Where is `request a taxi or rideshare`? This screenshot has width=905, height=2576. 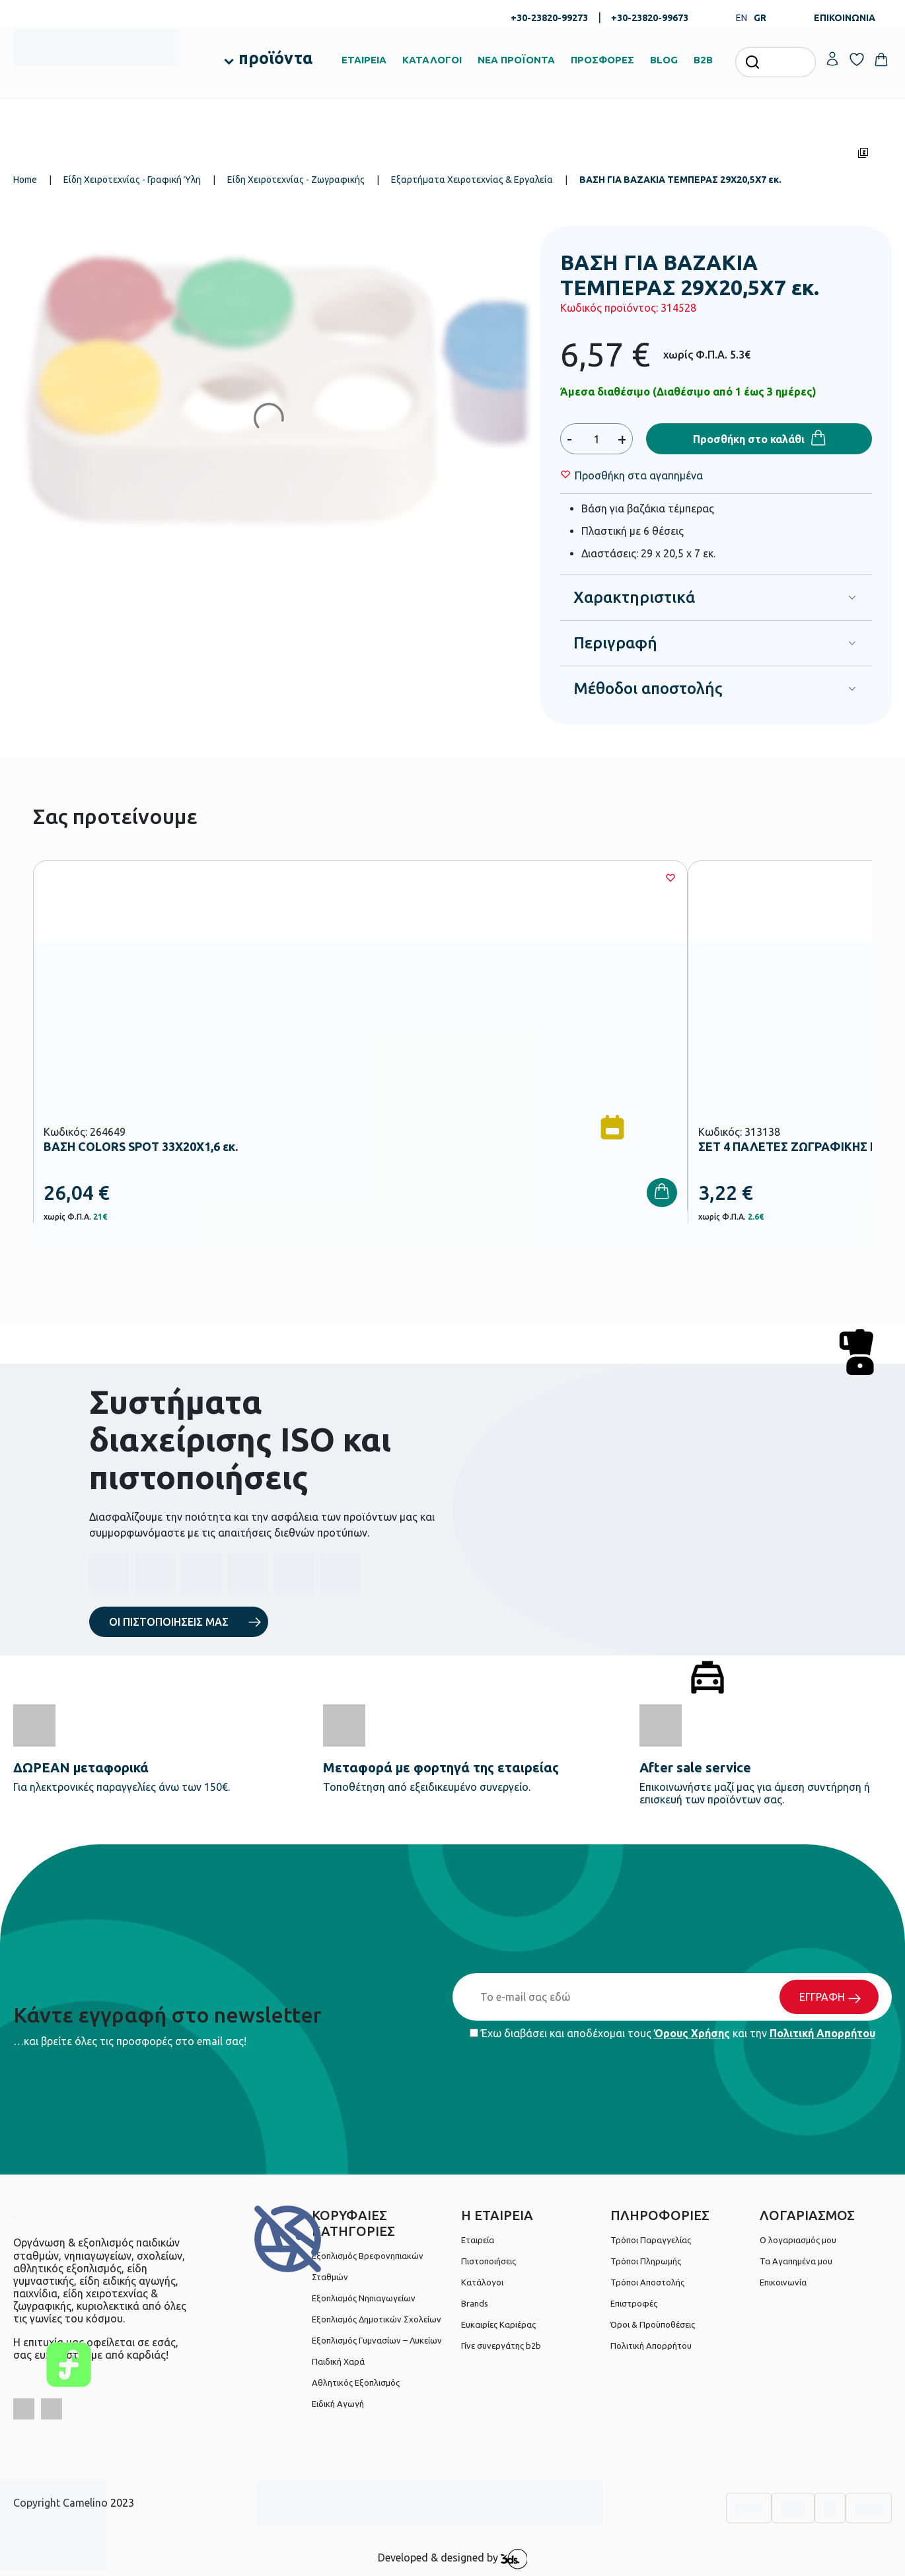
request a taxi or rideshare is located at coordinates (707, 1677).